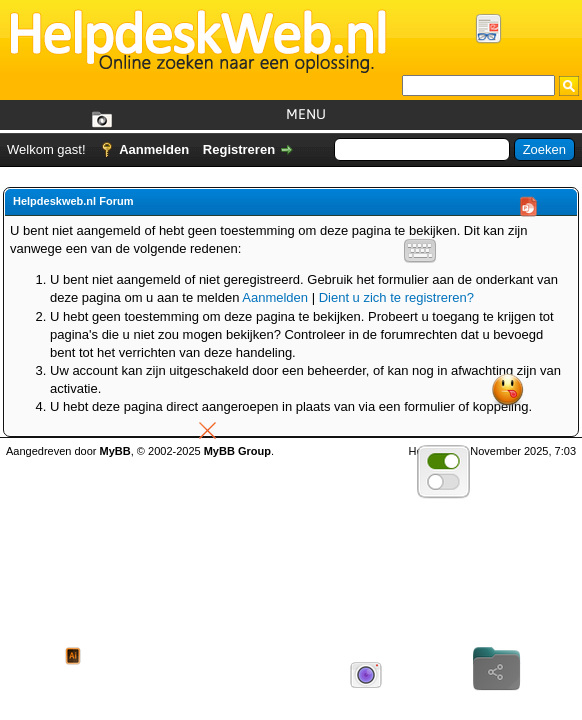 This screenshot has width=582, height=720. Describe the element at coordinates (420, 251) in the screenshot. I see `access keyboard settings` at that location.